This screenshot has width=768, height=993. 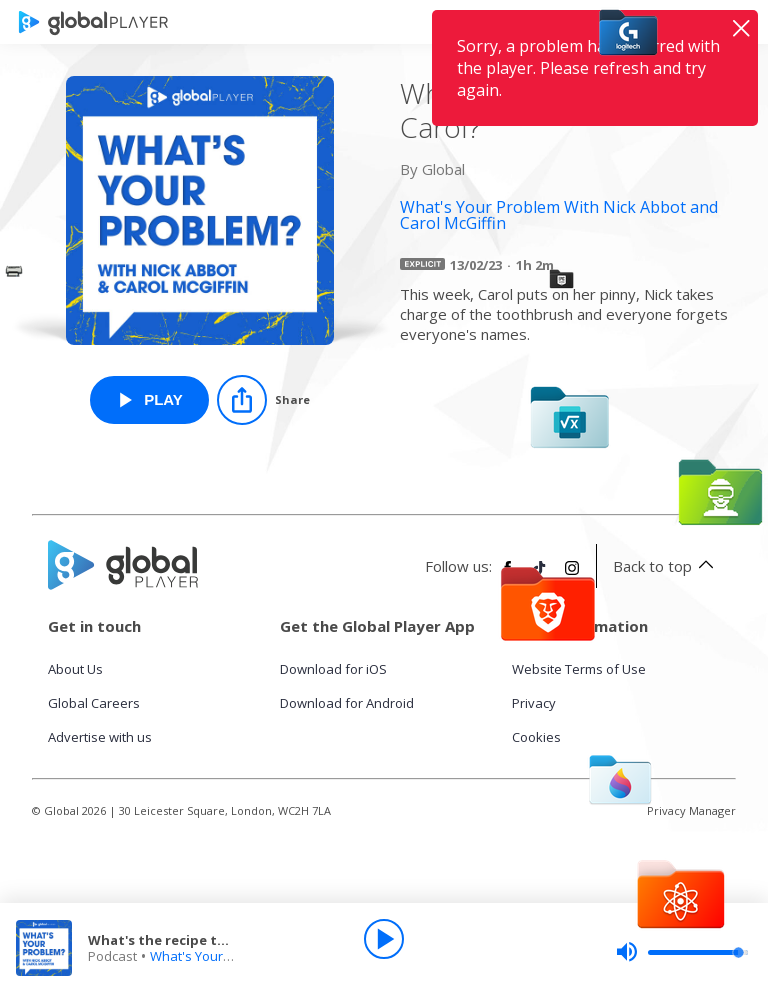 What do you see at coordinates (620, 781) in the screenshot?
I see `open folder containing paint or art application files` at bounding box center [620, 781].